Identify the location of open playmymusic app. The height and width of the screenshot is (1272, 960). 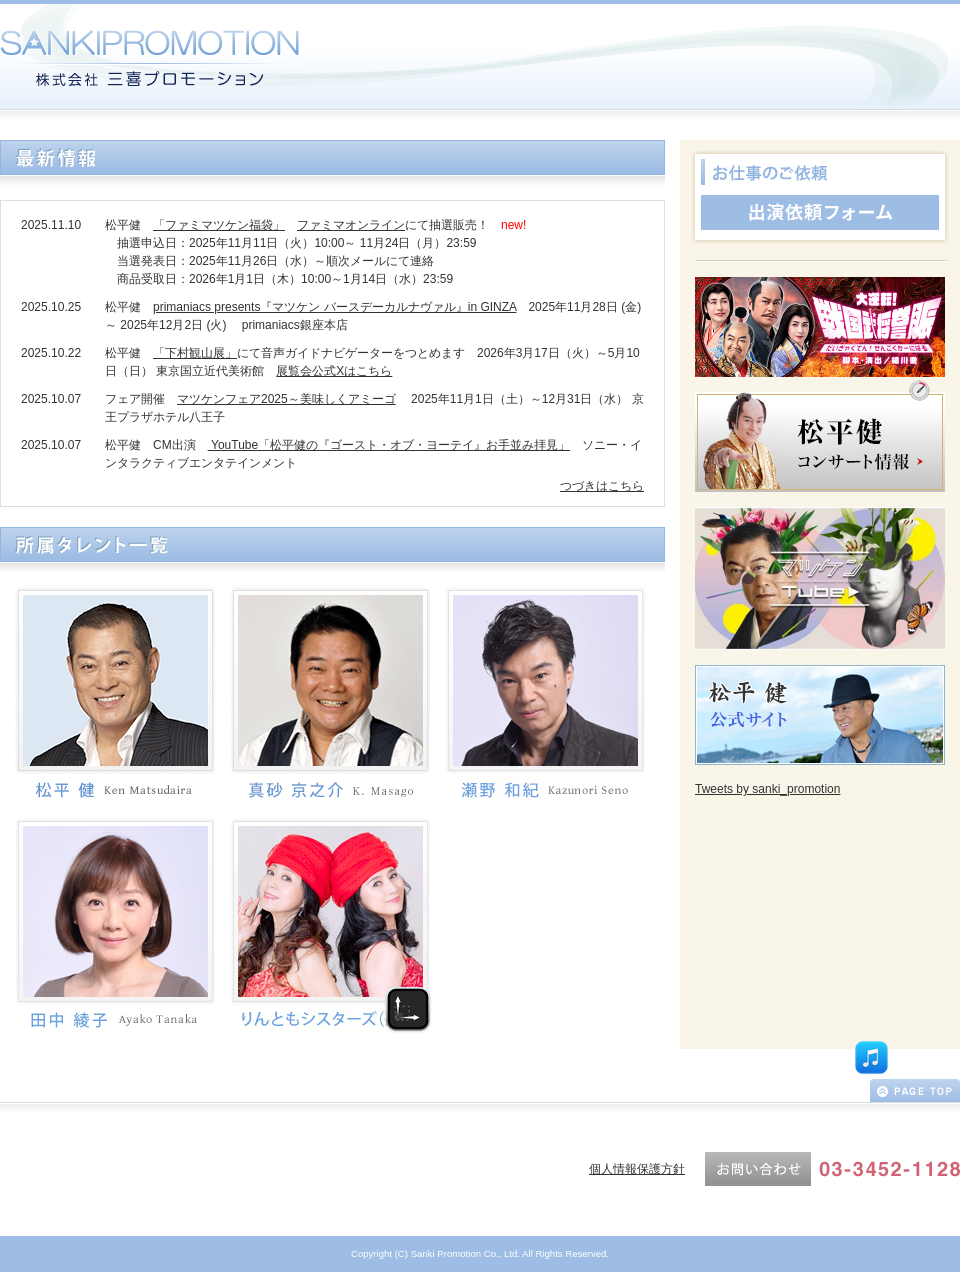
(871, 1057).